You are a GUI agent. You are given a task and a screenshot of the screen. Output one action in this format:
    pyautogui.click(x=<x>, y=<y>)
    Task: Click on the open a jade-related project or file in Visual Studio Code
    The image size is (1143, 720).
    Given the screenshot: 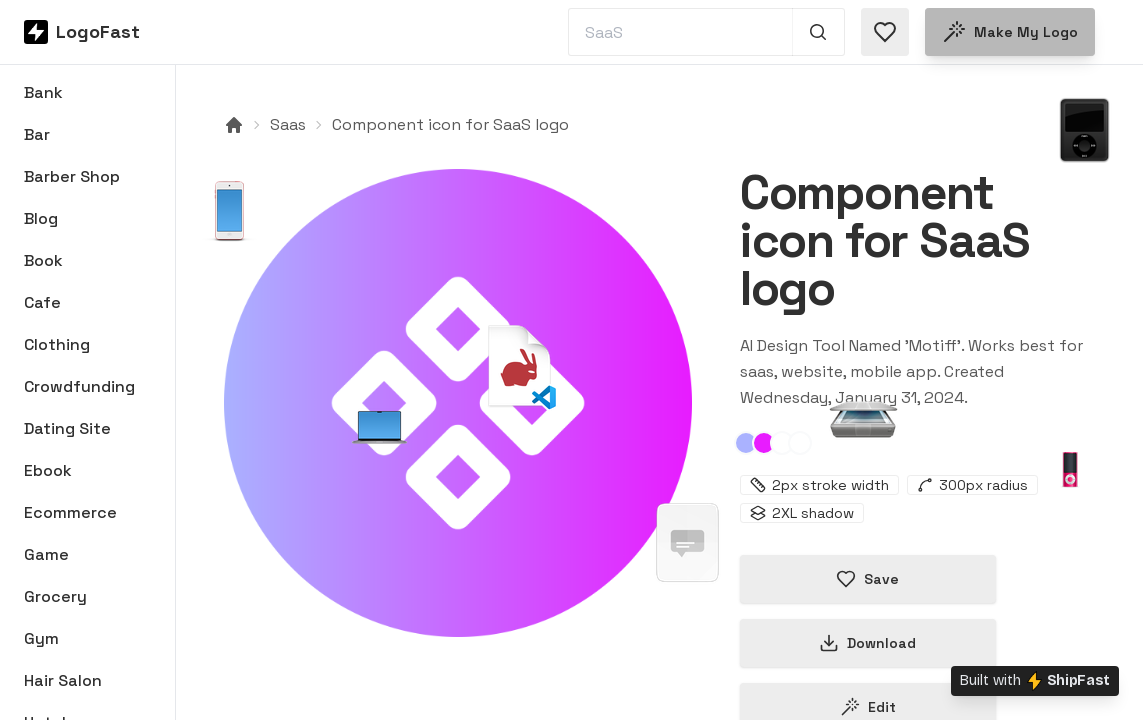 What is the action you would take?
    pyautogui.click(x=519, y=367)
    